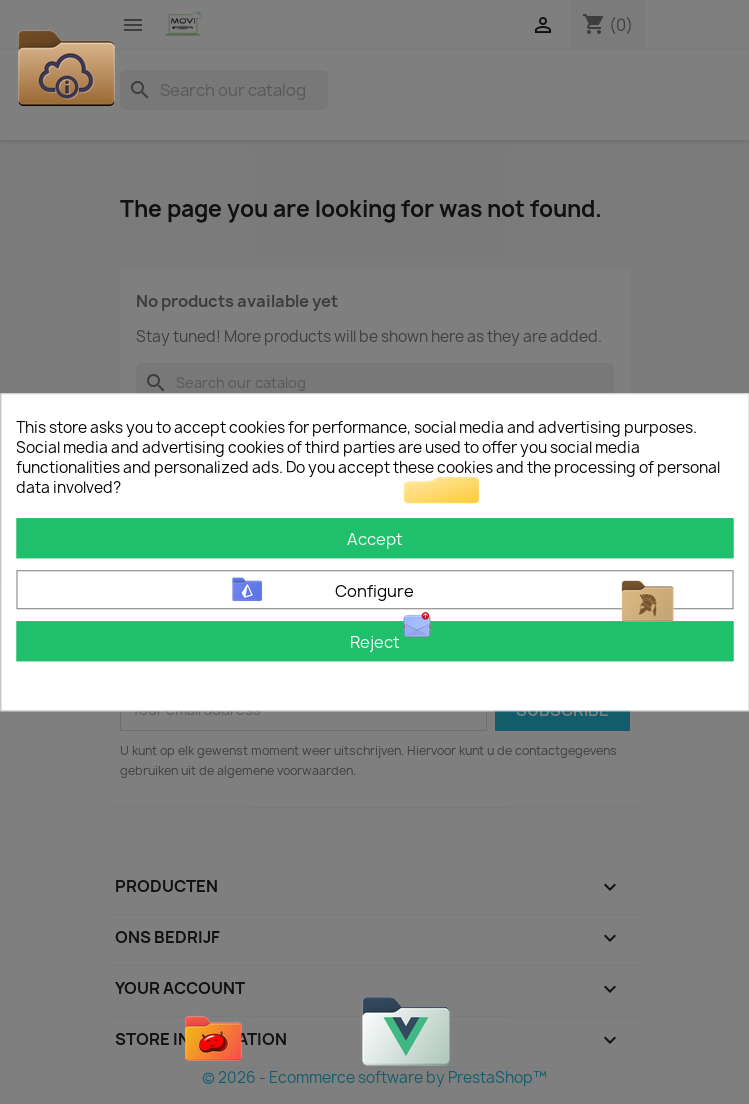 Image resolution: width=749 pixels, height=1104 pixels. I want to click on open folder containing Vue.js project files, so click(405, 1033).